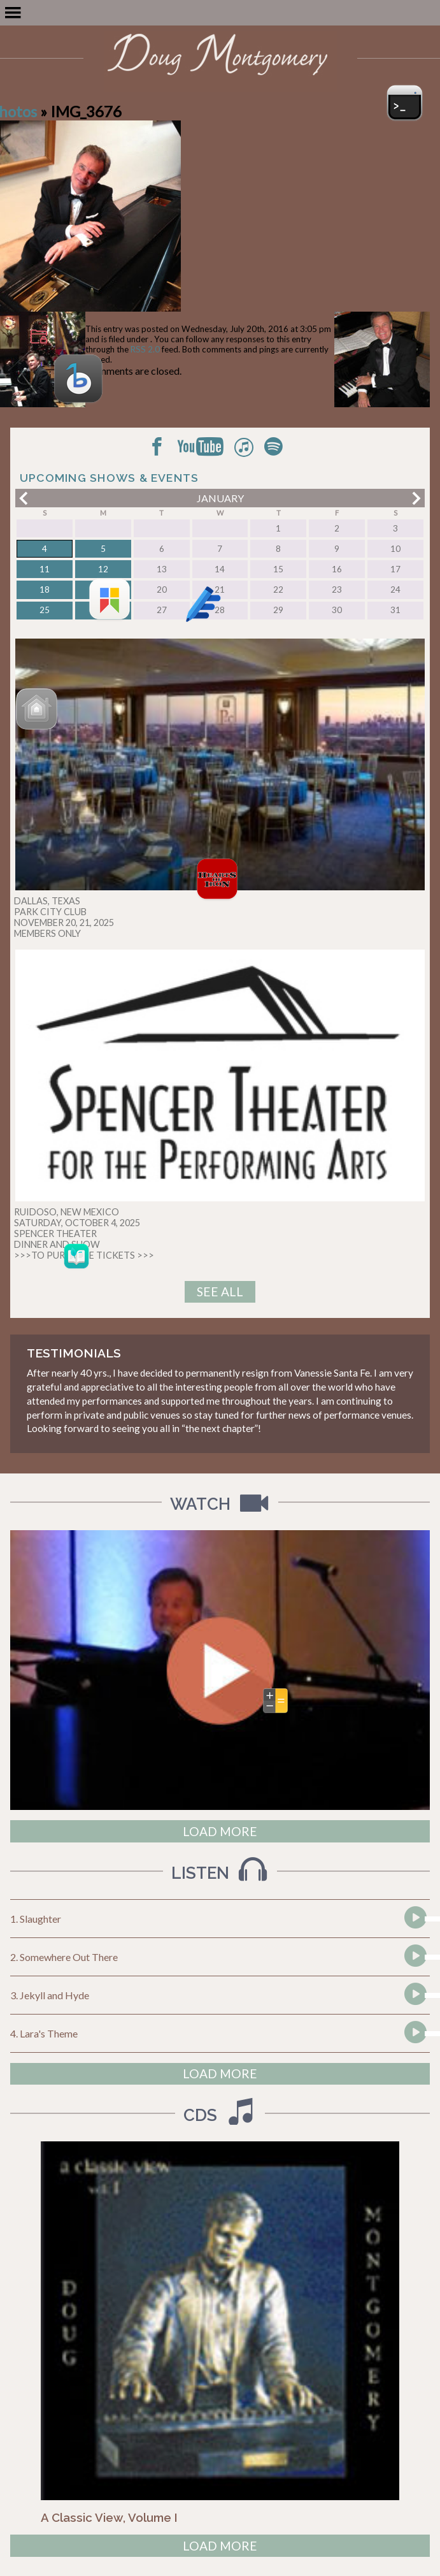 This screenshot has width=440, height=2576. I want to click on encrypted vault folder access error, so click(39, 336).